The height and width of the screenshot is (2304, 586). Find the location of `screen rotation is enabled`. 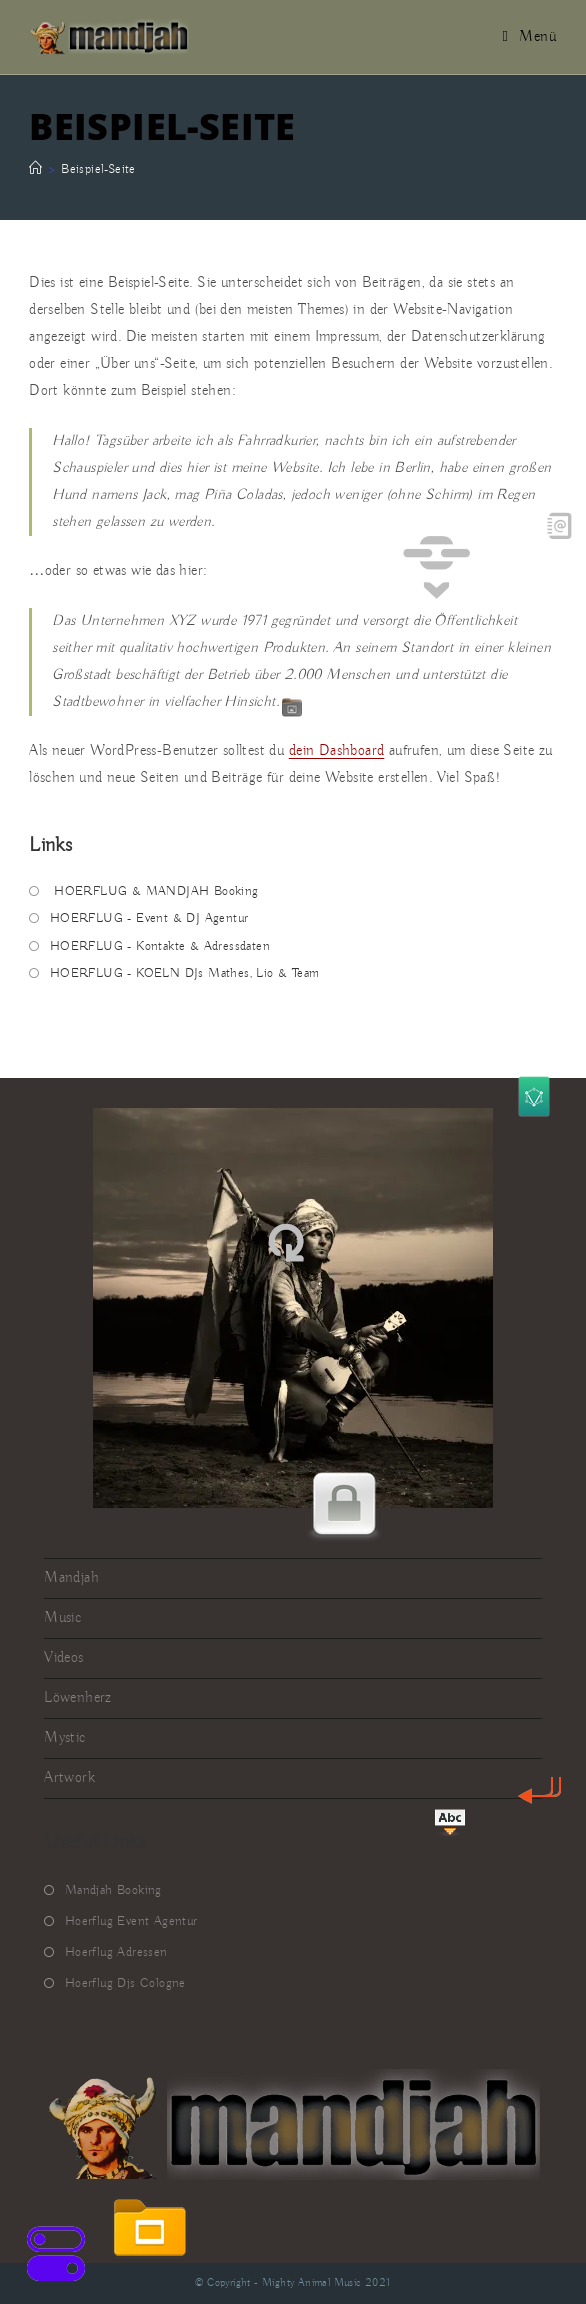

screen rotation is enabled is located at coordinates (286, 1244).